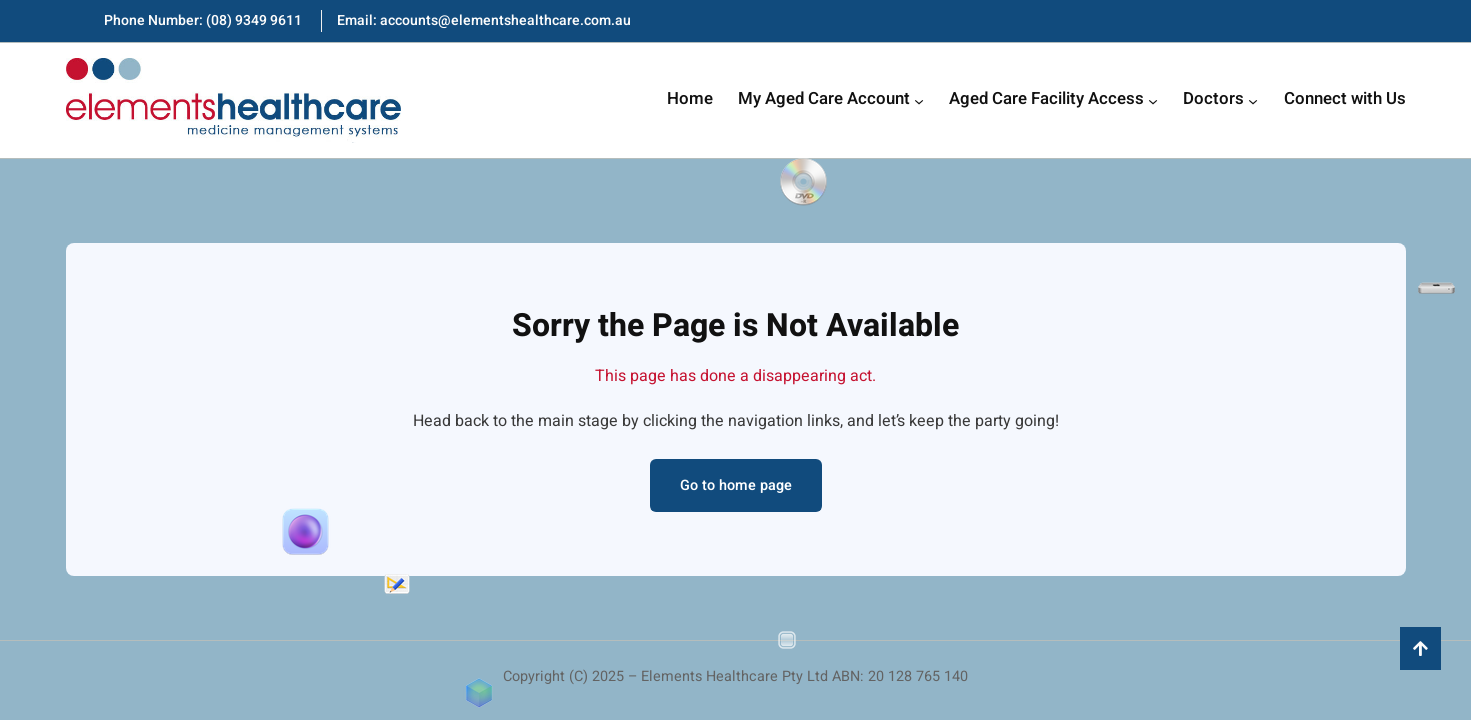 Image resolution: width=1471 pixels, height=720 pixels. I want to click on access system accessories and utility applications, so click(397, 584).